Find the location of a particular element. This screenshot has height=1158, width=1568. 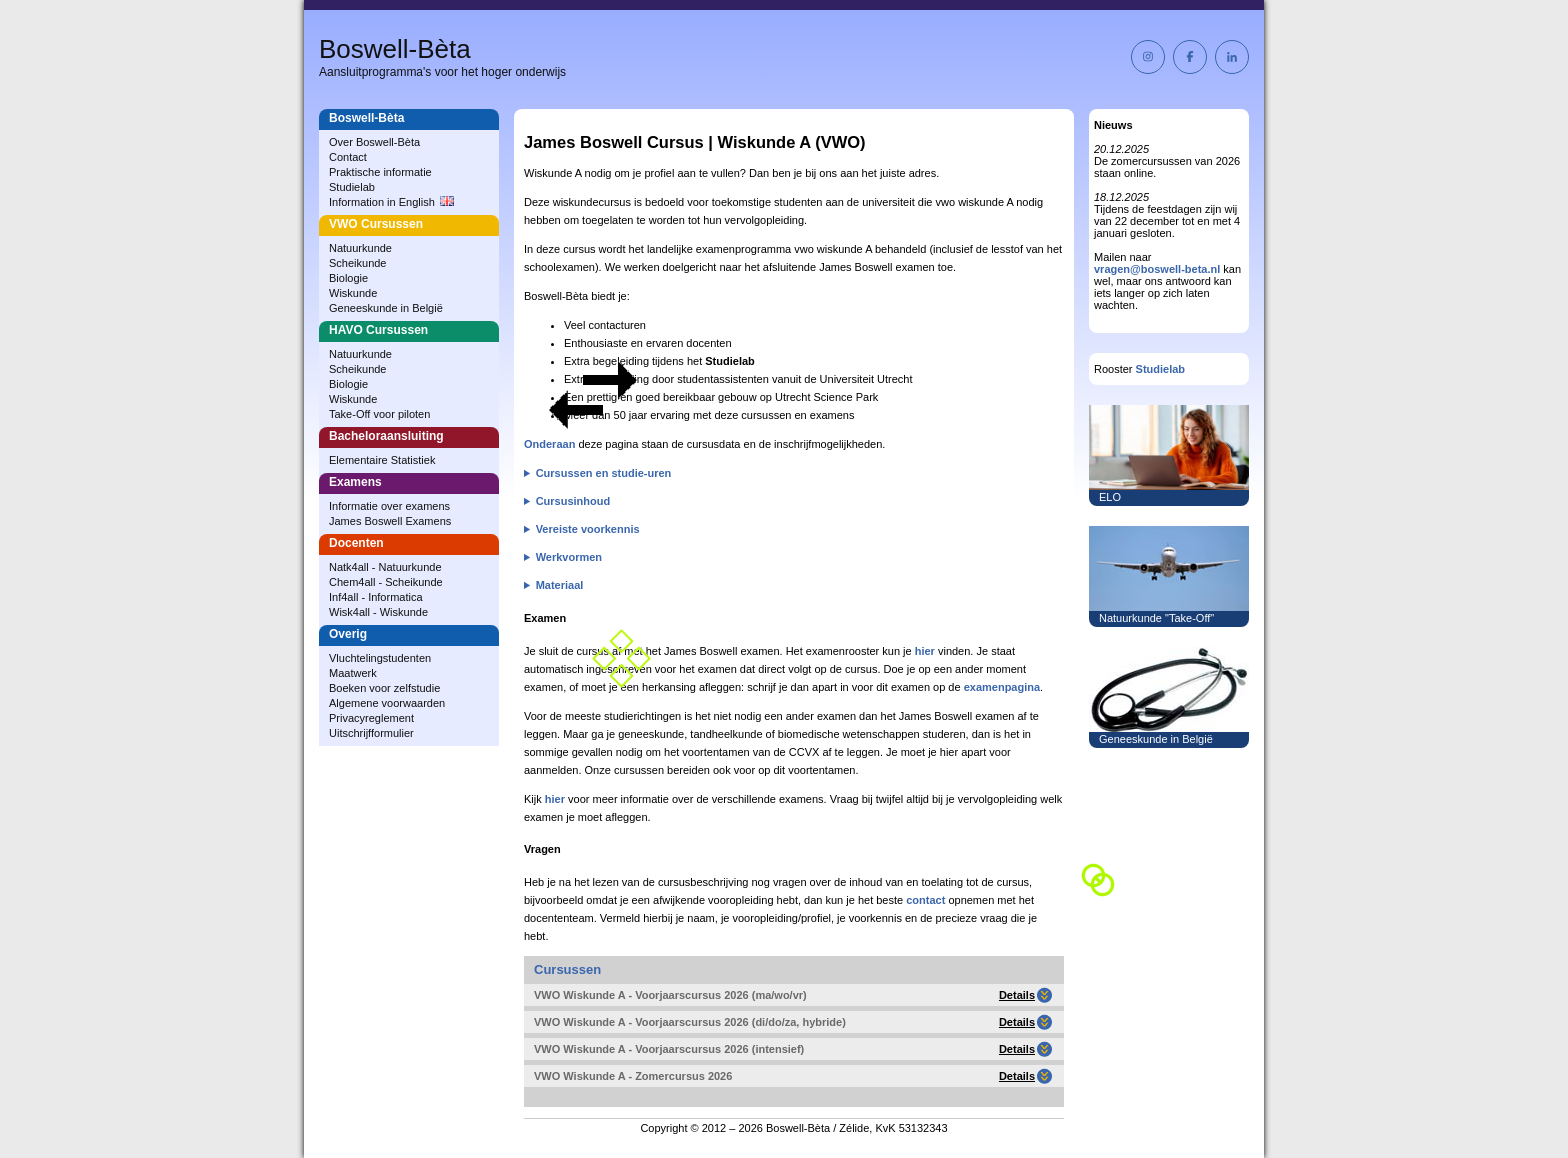

decorative pattern or design element is located at coordinates (621, 658).